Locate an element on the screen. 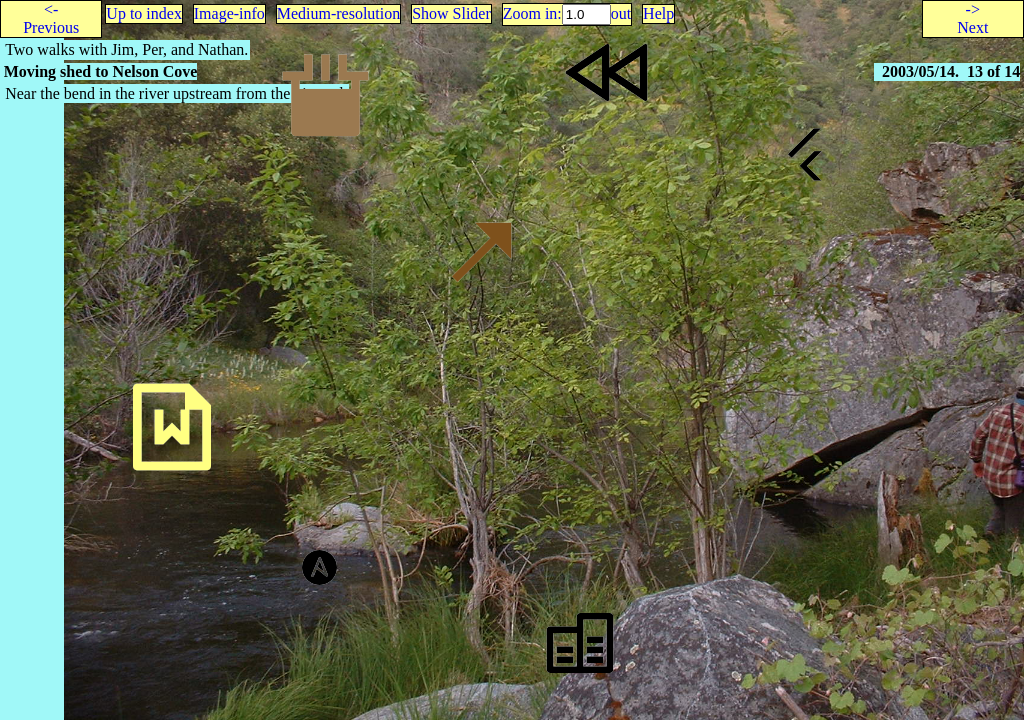  Ansible automation platform logo is located at coordinates (319, 567).